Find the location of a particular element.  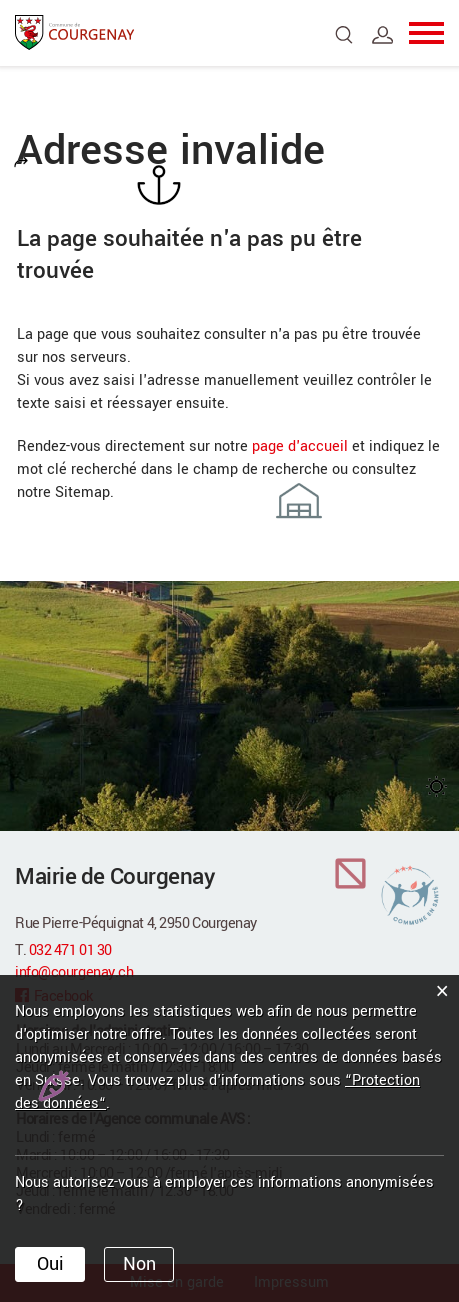

browse vegetable or produce category is located at coordinates (53, 1086).